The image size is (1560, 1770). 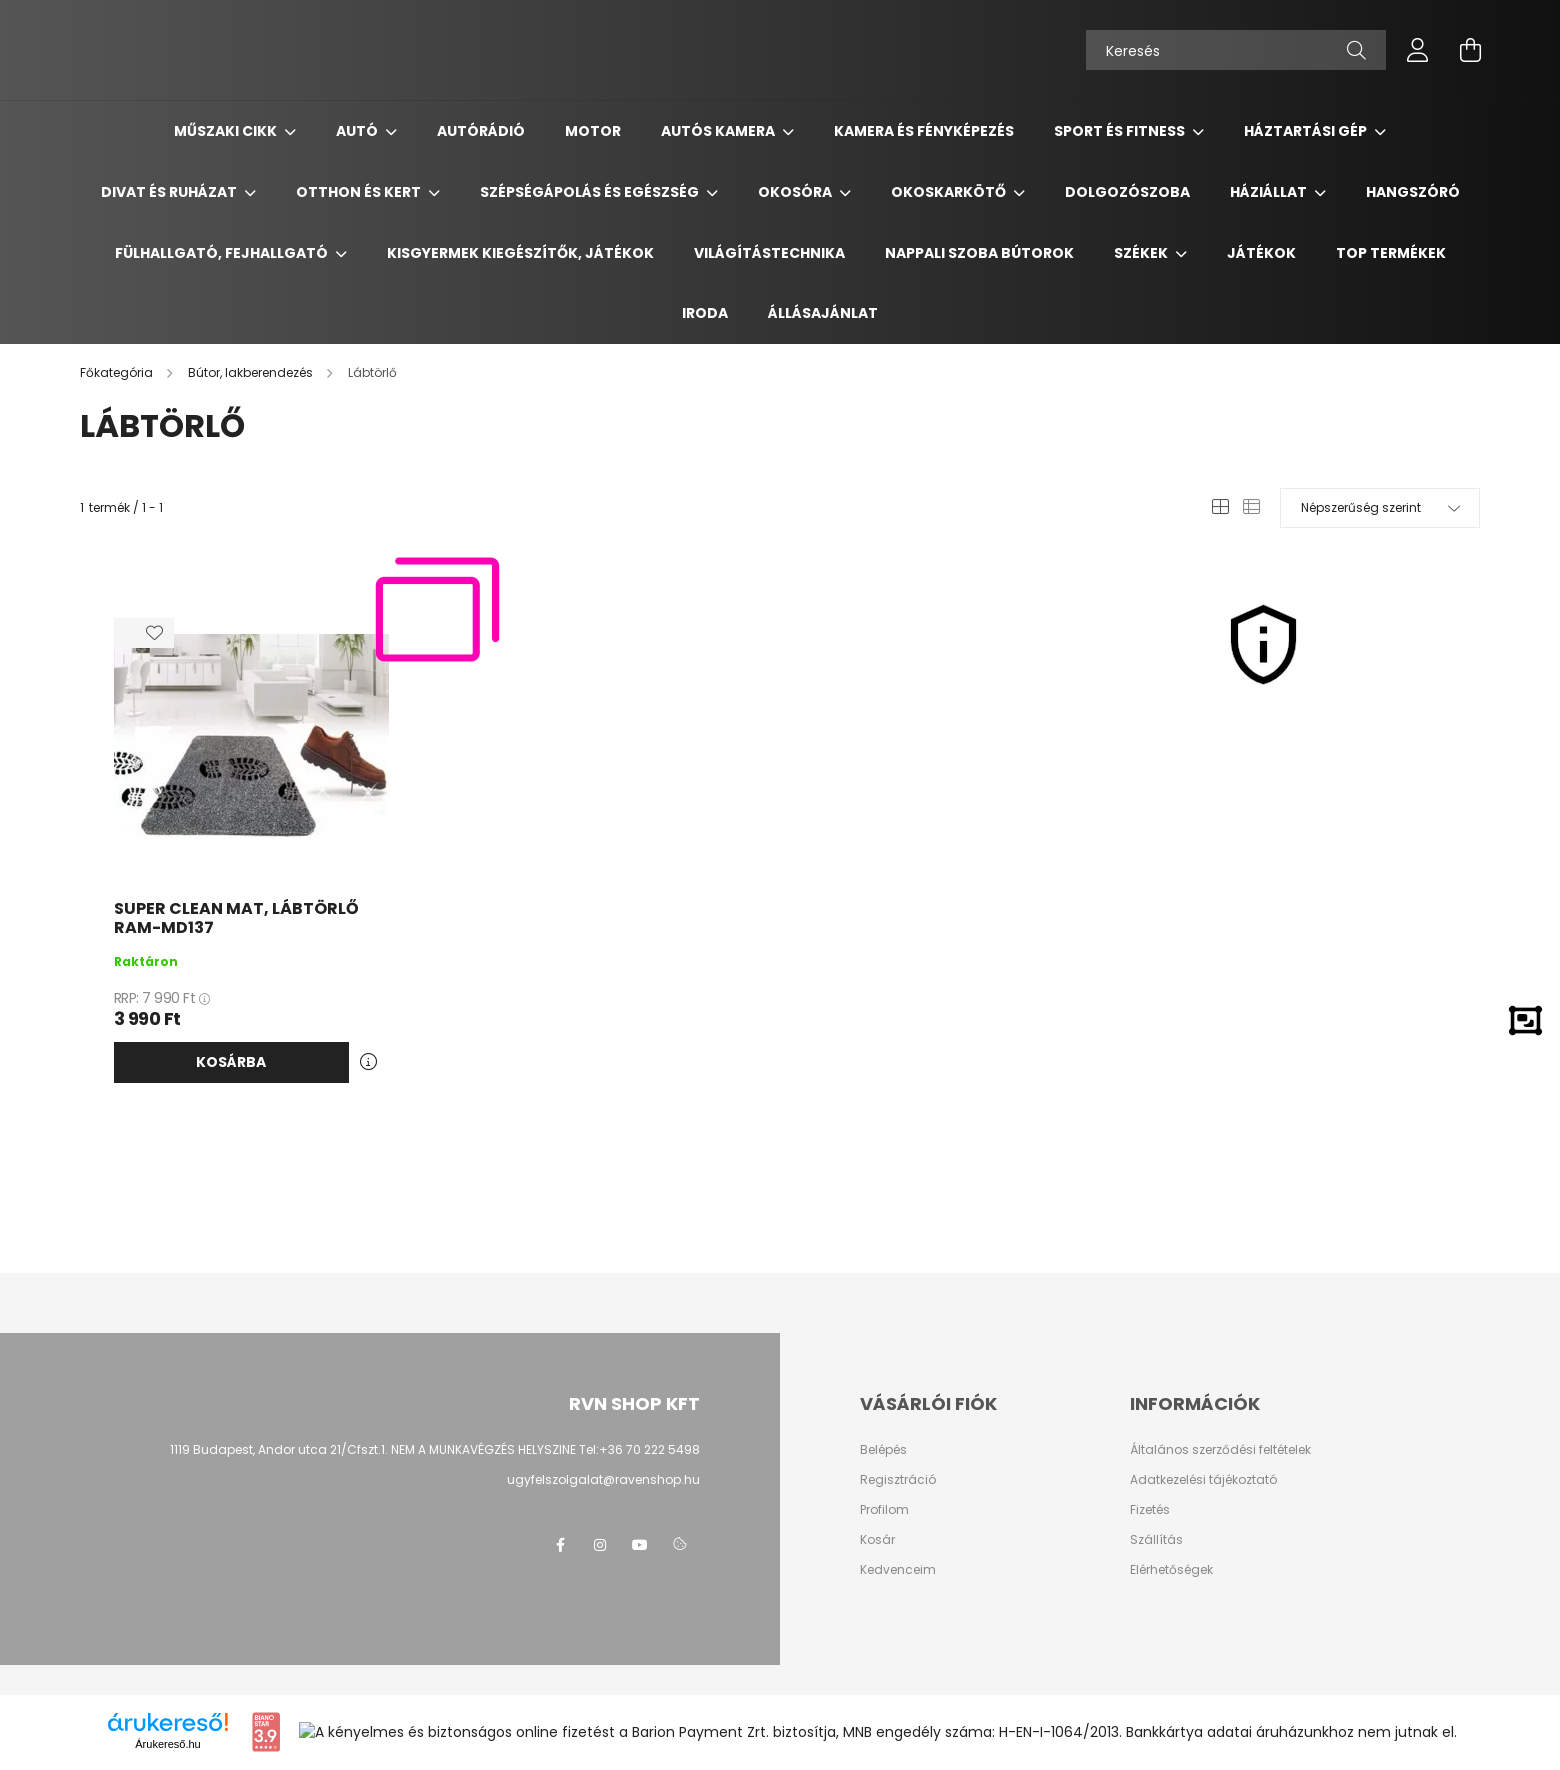 I want to click on group selected objects together, so click(x=1525, y=1020).